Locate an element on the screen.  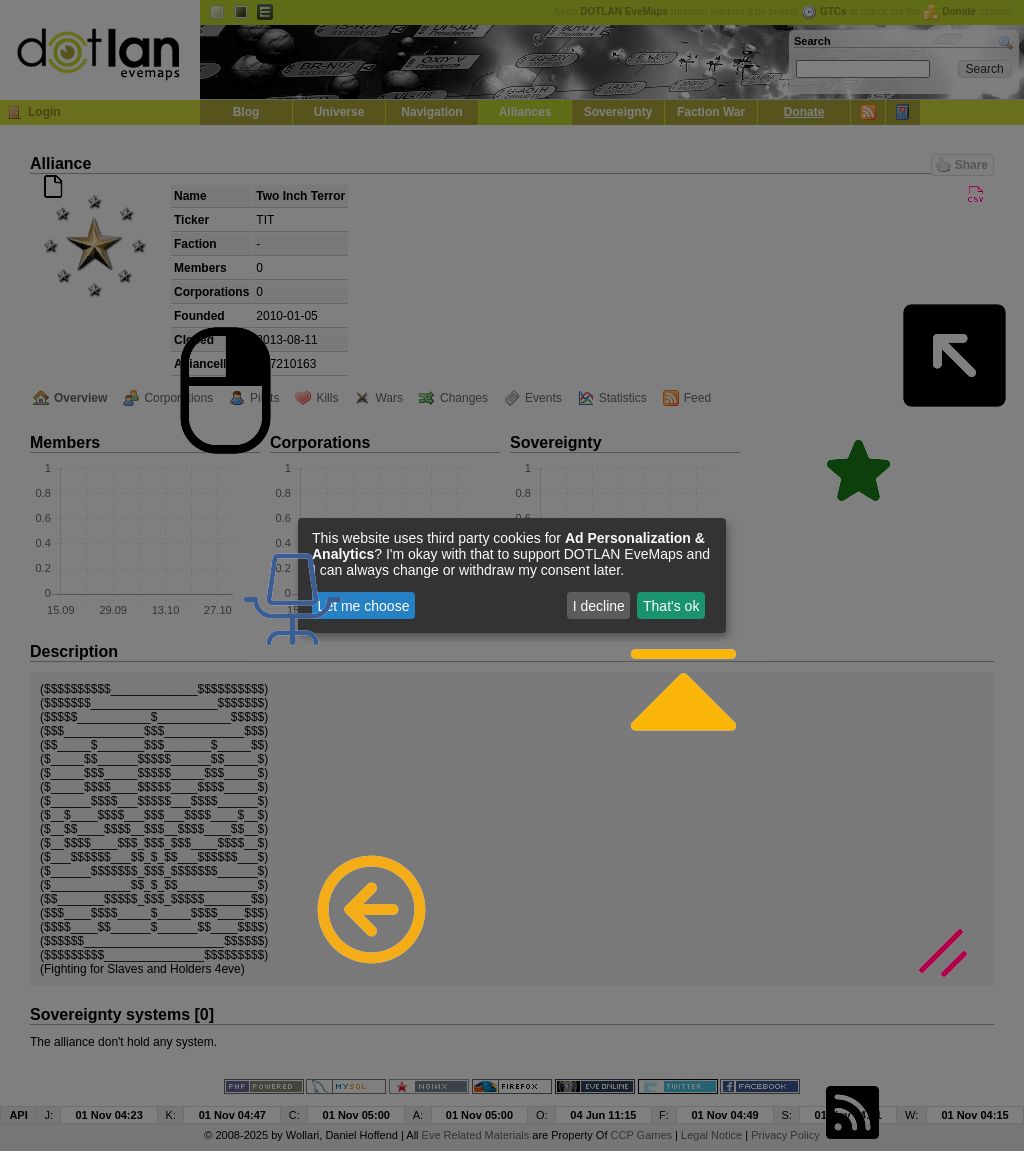
right-click action indicator is located at coordinates (225, 390).